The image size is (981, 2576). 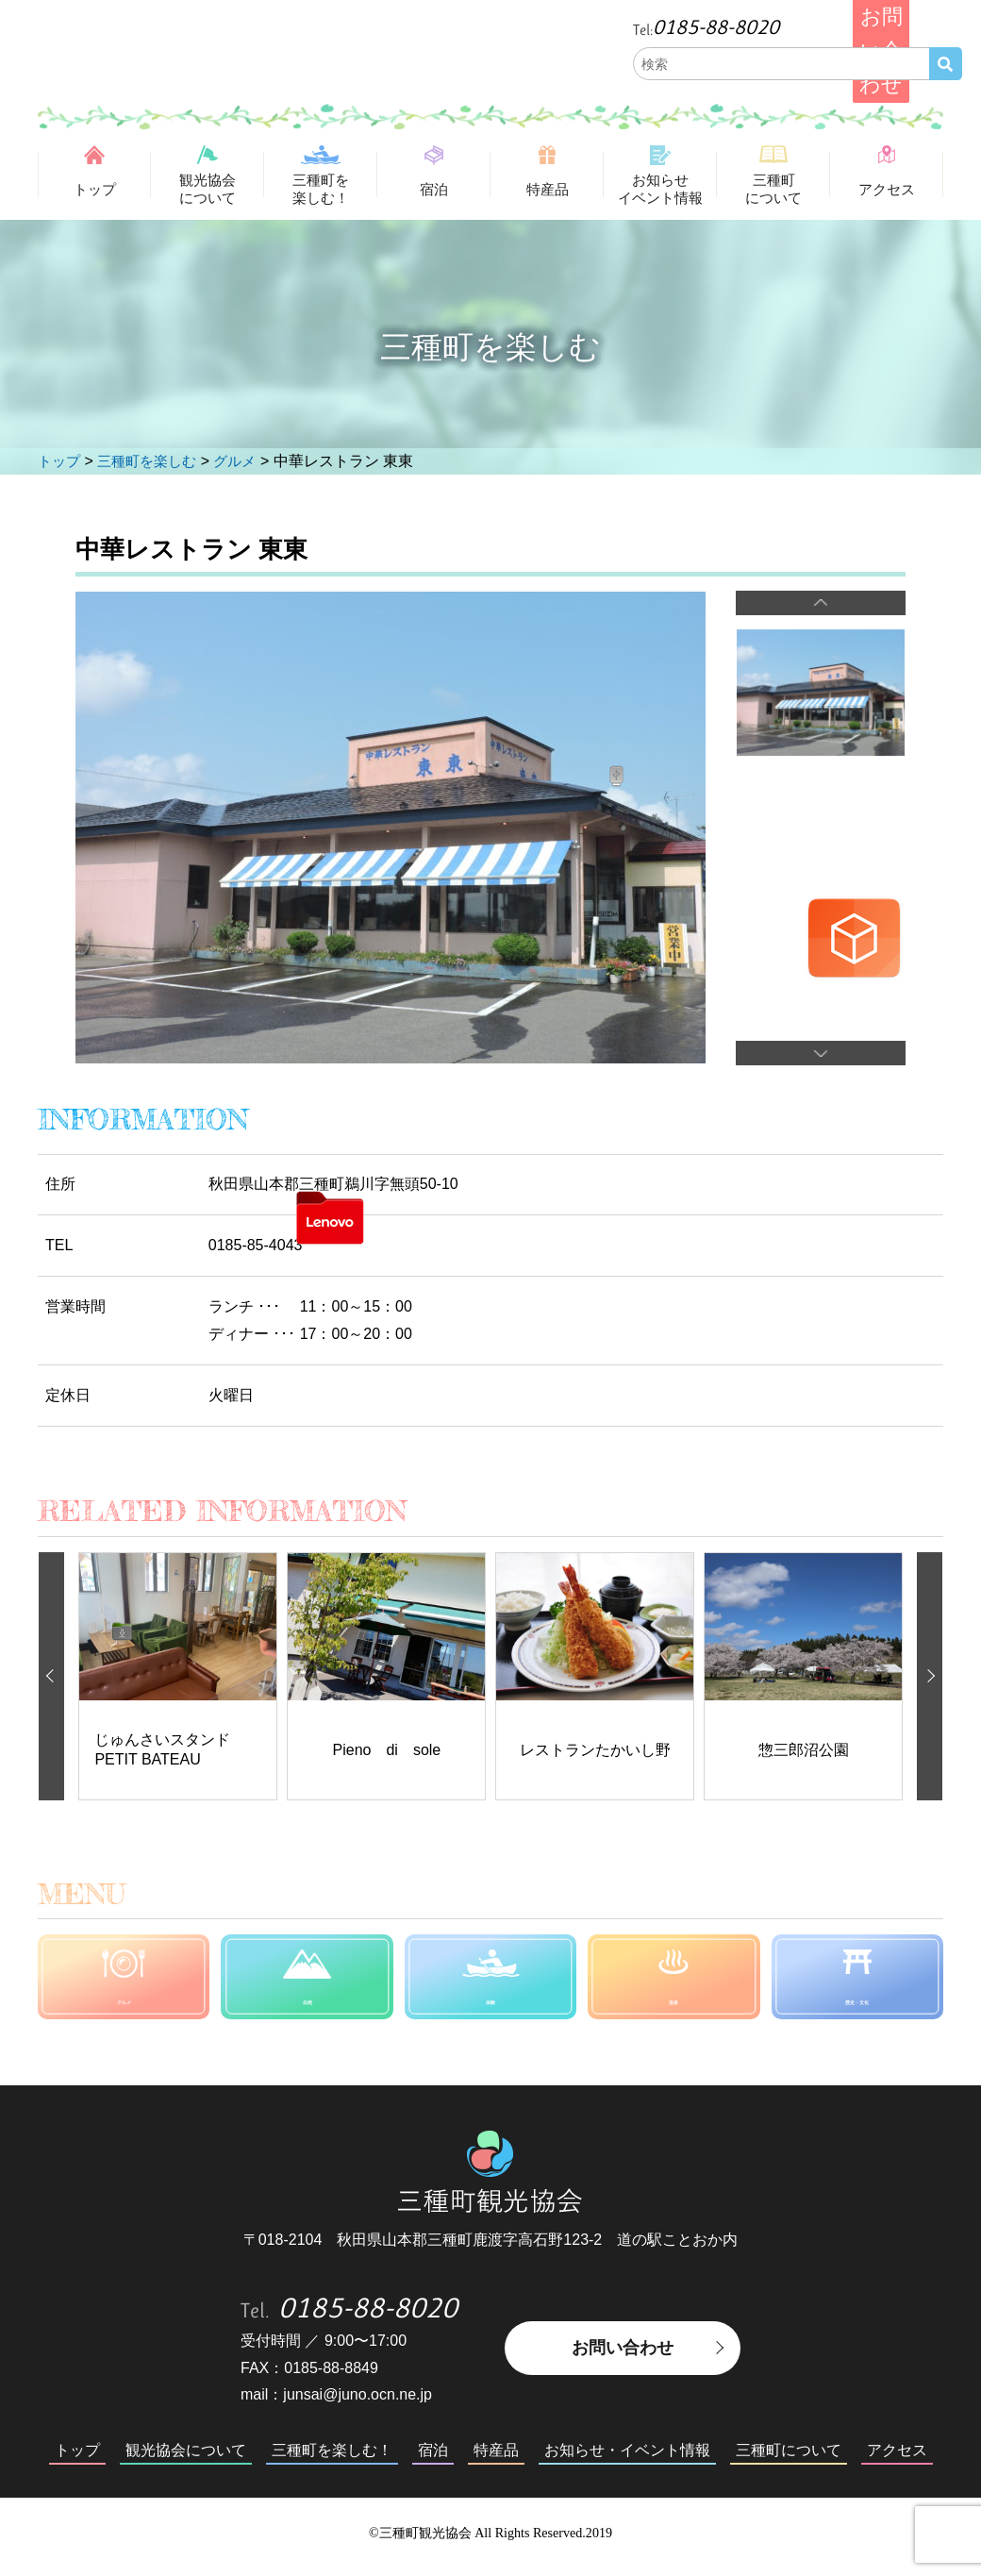 What do you see at coordinates (122, 1631) in the screenshot?
I see `access your downloads folder` at bounding box center [122, 1631].